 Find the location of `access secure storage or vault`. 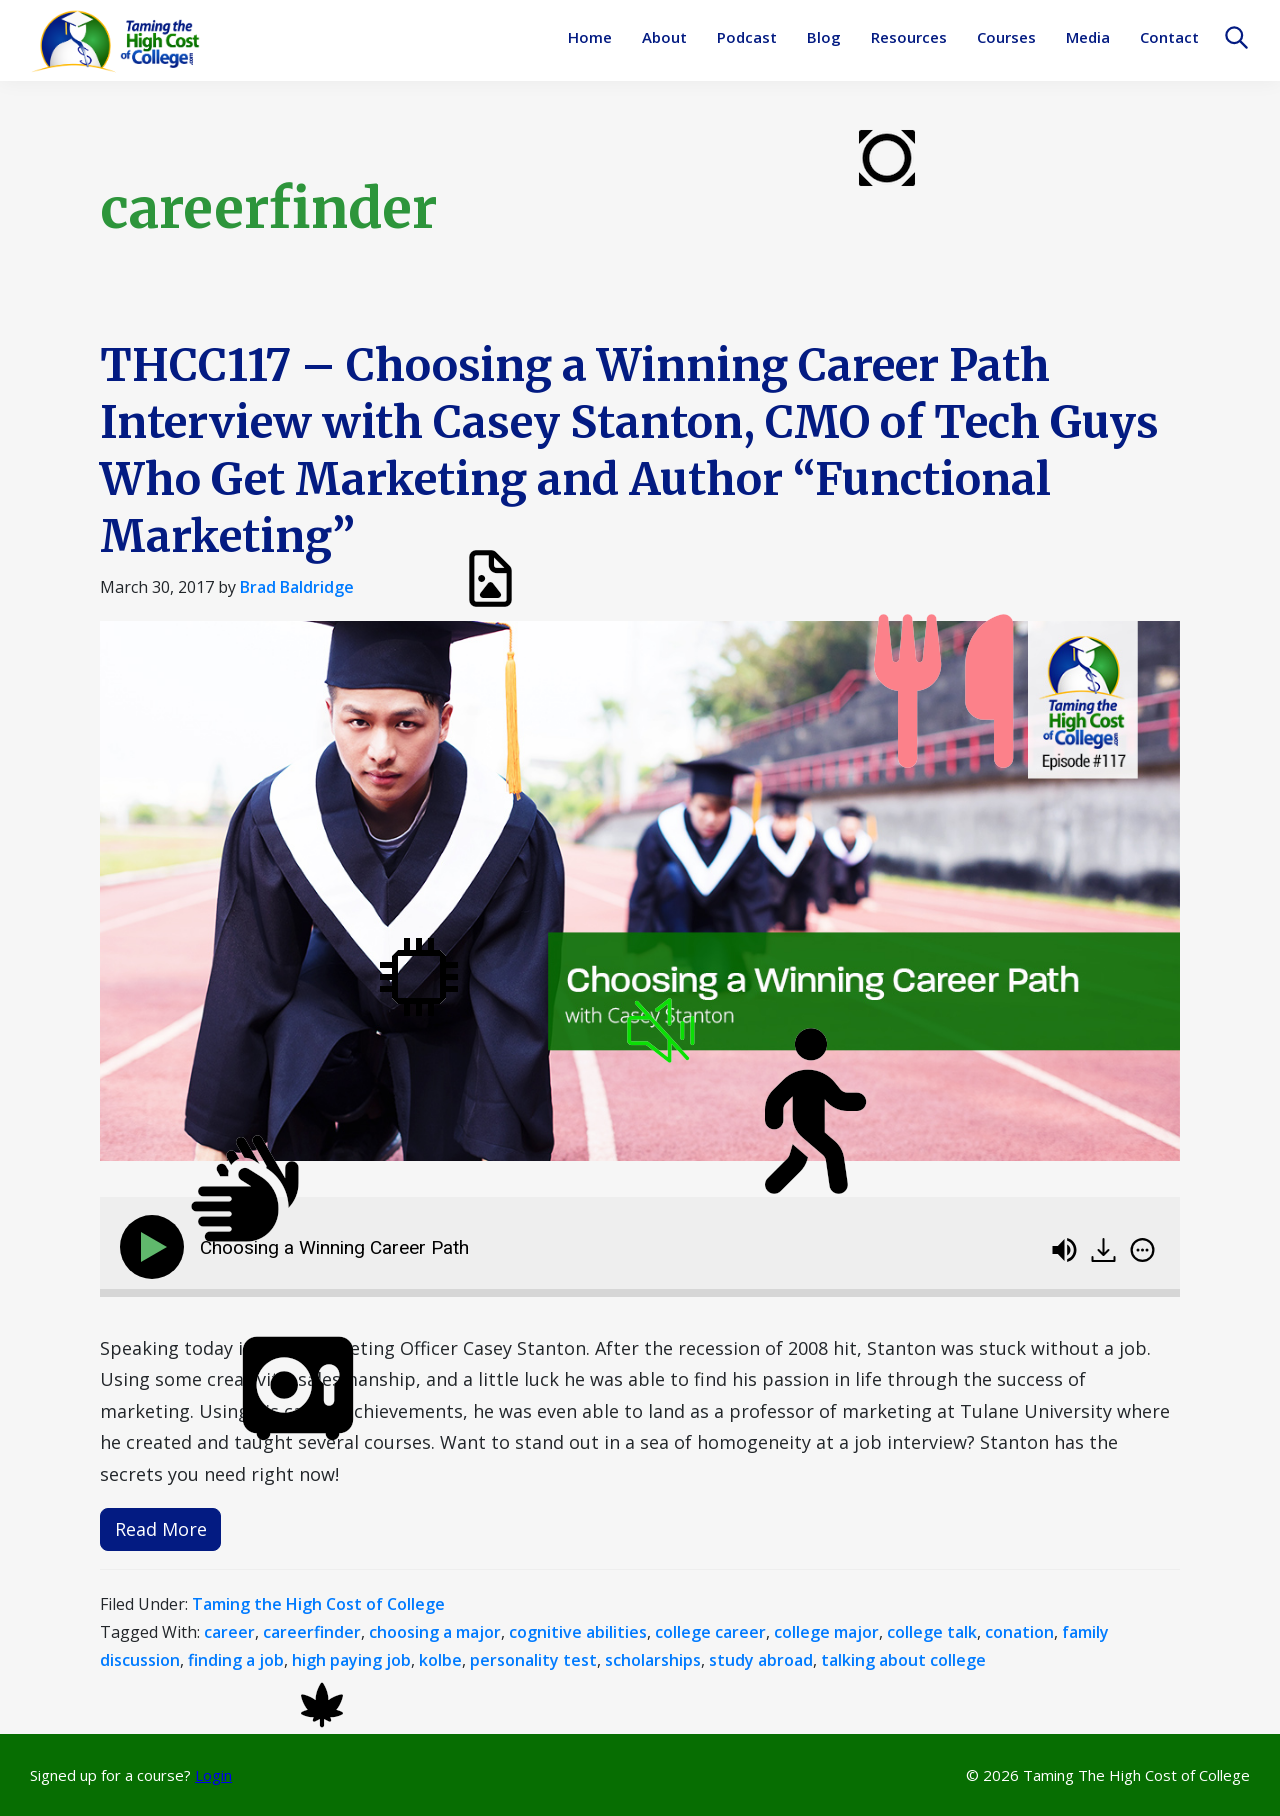

access secure storage or vault is located at coordinates (298, 1385).